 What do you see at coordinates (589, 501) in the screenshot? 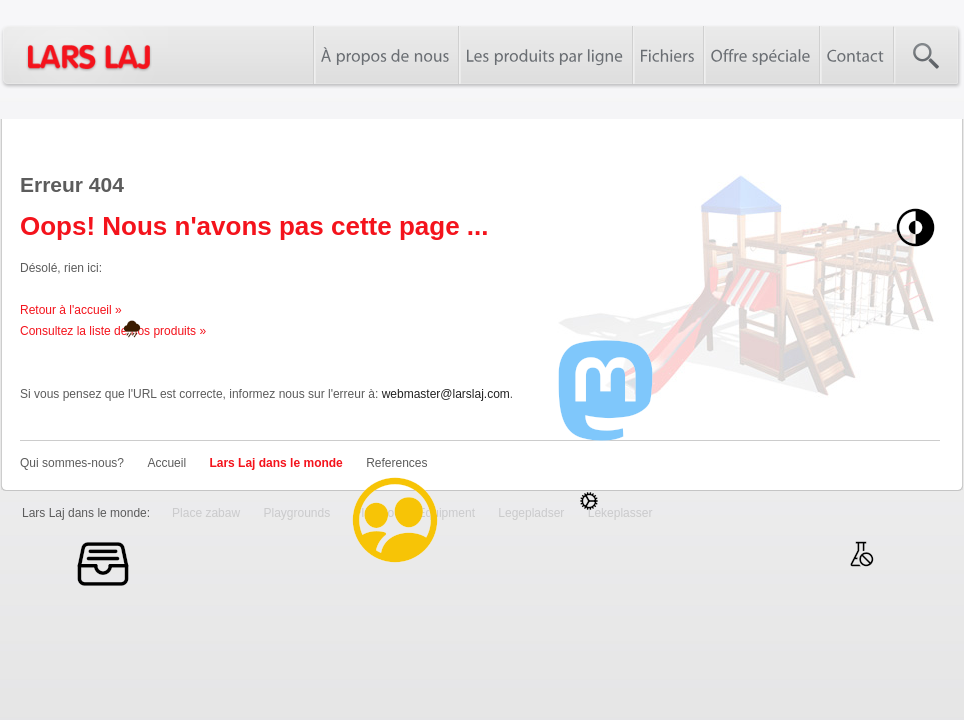
I see `access settings` at bounding box center [589, 501].